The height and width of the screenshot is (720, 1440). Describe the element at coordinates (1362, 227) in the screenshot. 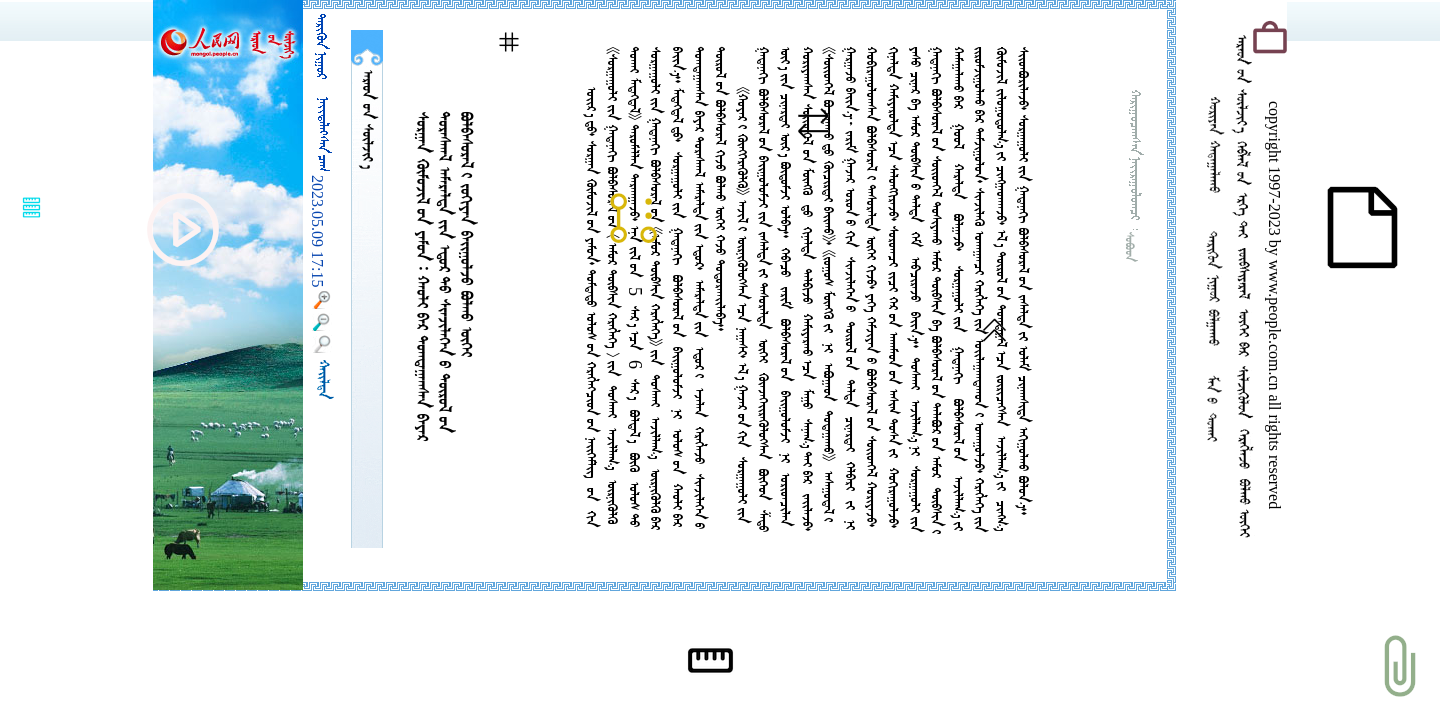

I see `create a new file` at that location.